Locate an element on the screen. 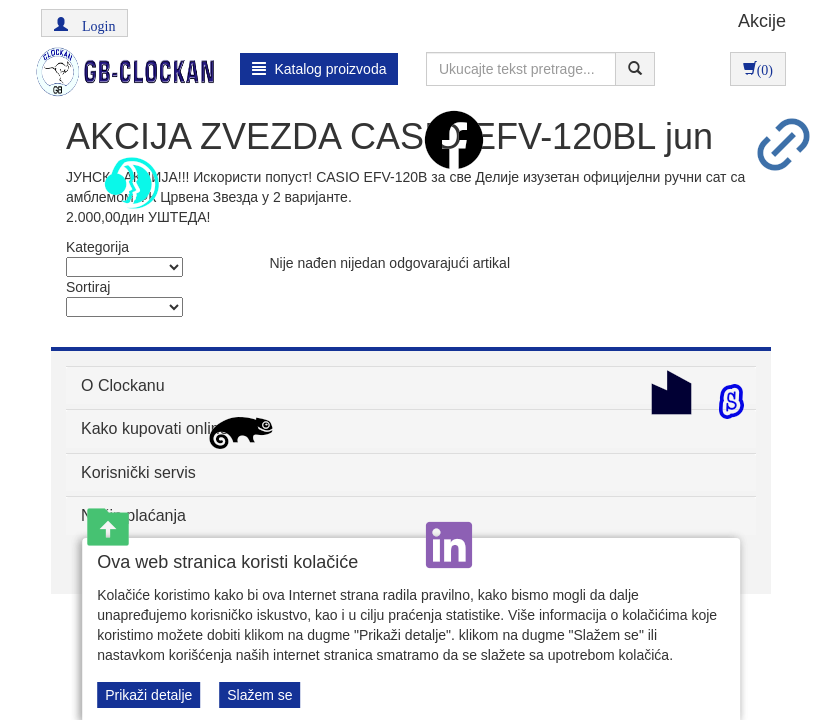 This screenshot has height=720, width=822. open scratch programming environment is located at coordinates (731, 401).